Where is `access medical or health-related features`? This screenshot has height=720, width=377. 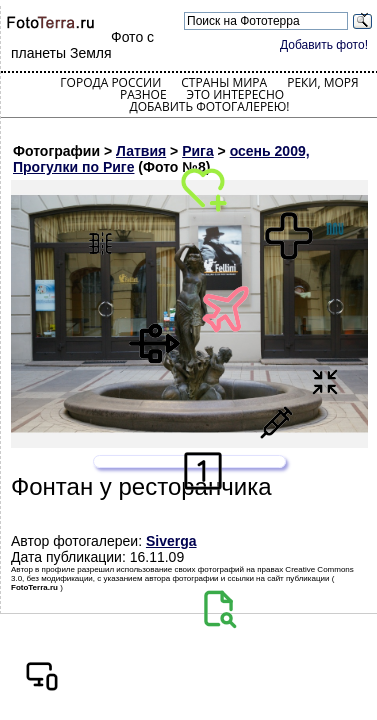 access medical or health-related features is located at coordinates (276, 422).